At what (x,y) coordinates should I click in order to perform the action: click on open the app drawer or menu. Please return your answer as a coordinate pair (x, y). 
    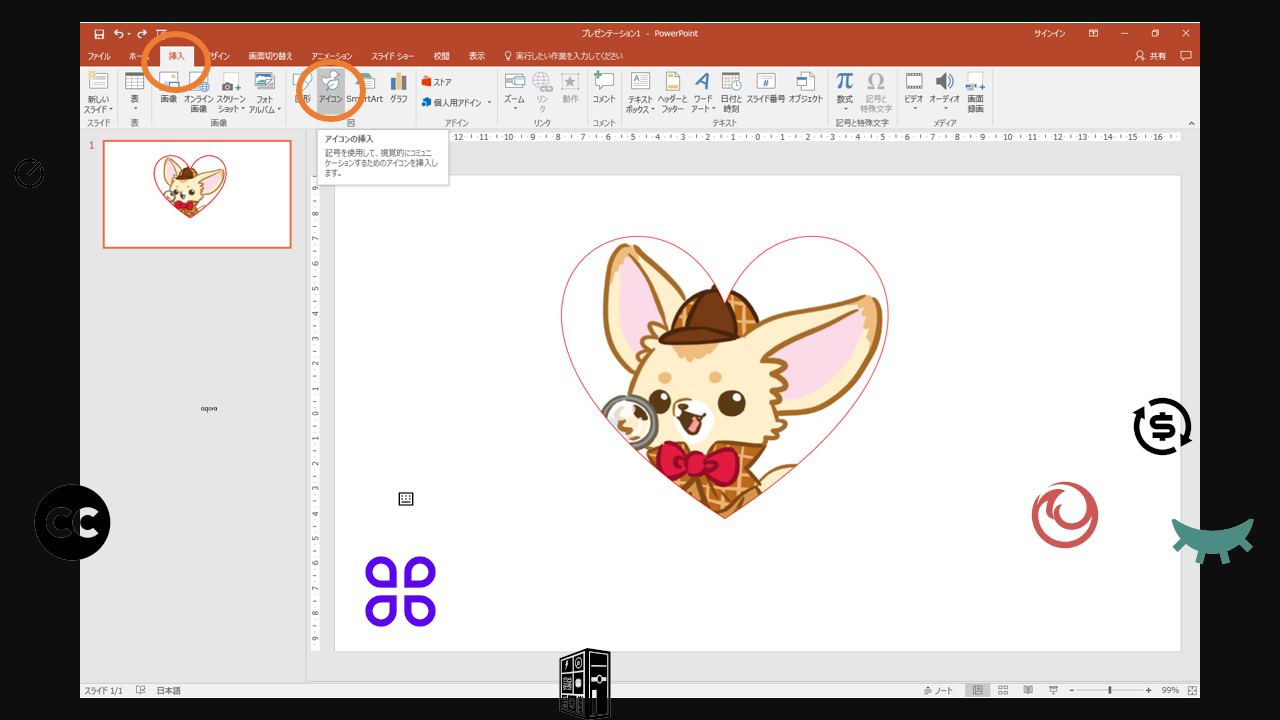
    Looking at the image, I should click on (400, 591).